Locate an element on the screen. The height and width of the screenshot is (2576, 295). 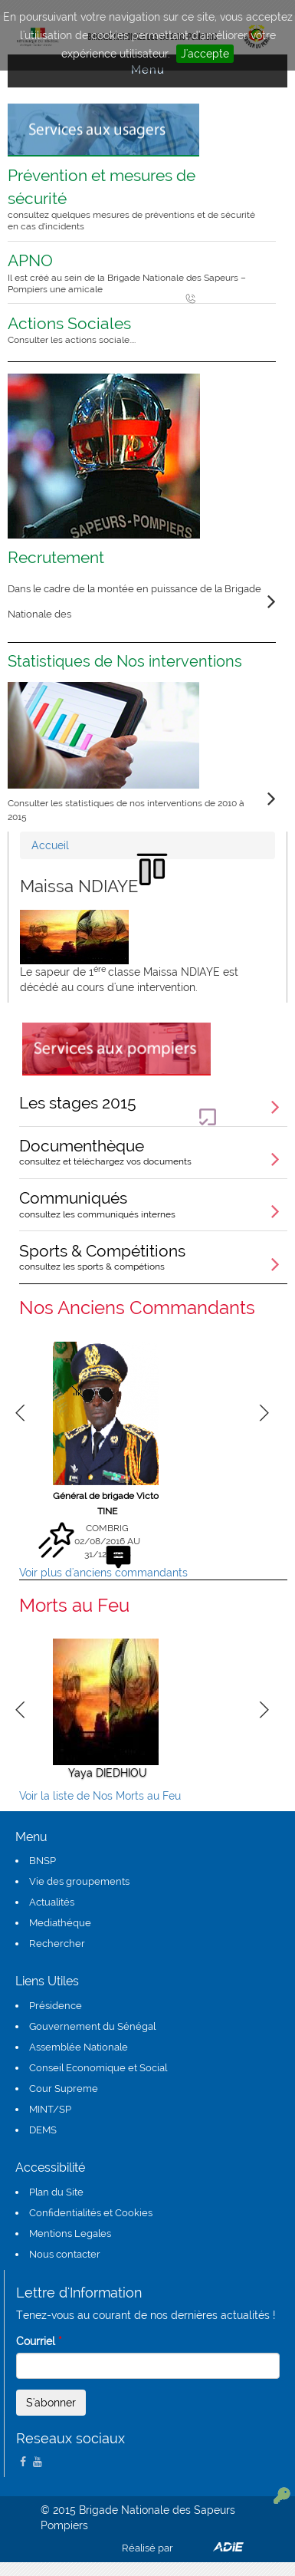
make a phone call is located at coordinates (191, 298).